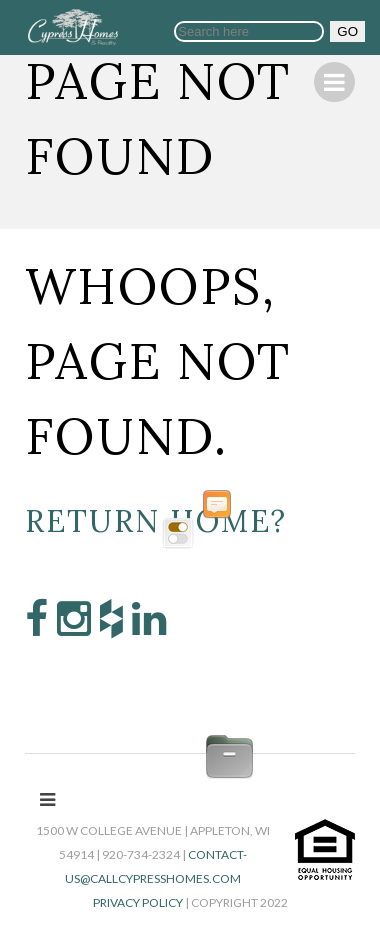 The image size is (380, 950). What do you see at coordinates (217, 504) in the screenshot?
I see `open the messaging or chat app` at bounding box center [217, 504].